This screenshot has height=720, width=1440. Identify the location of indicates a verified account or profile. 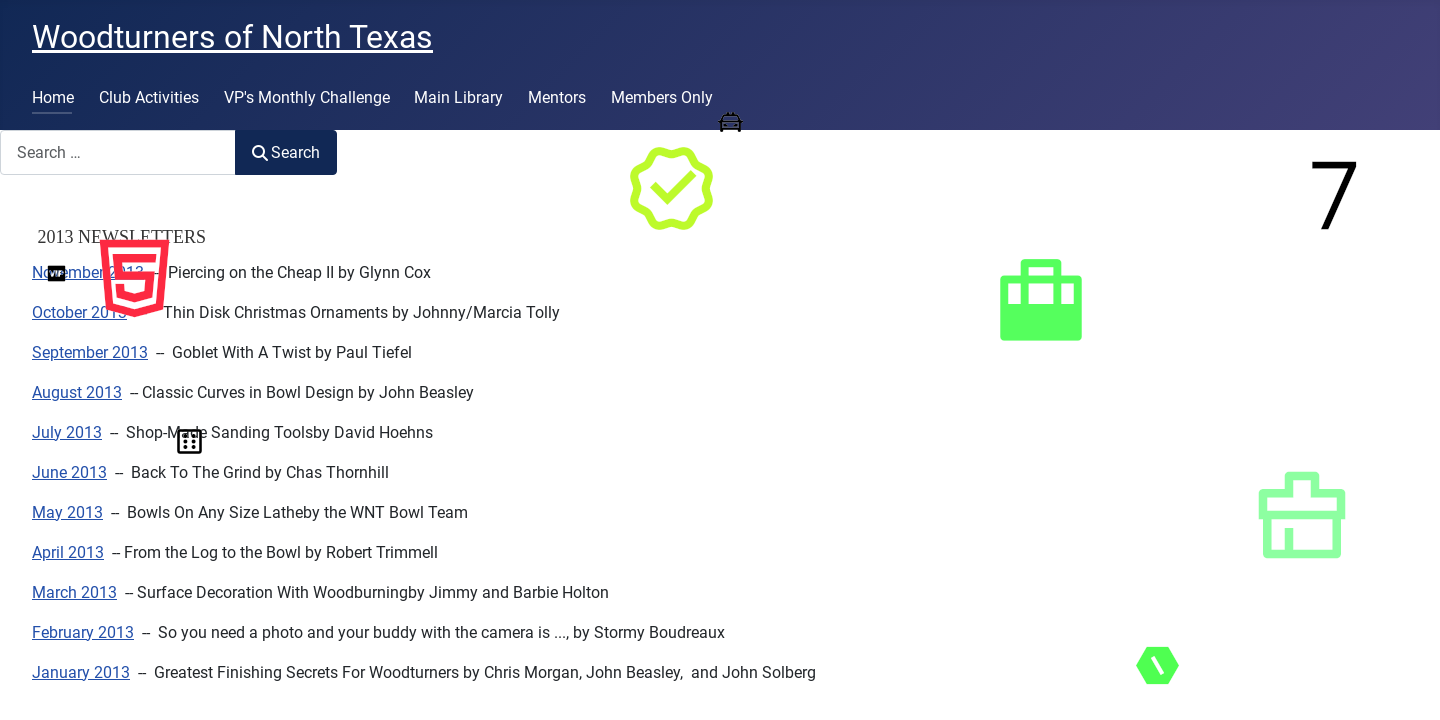
(671, 188).